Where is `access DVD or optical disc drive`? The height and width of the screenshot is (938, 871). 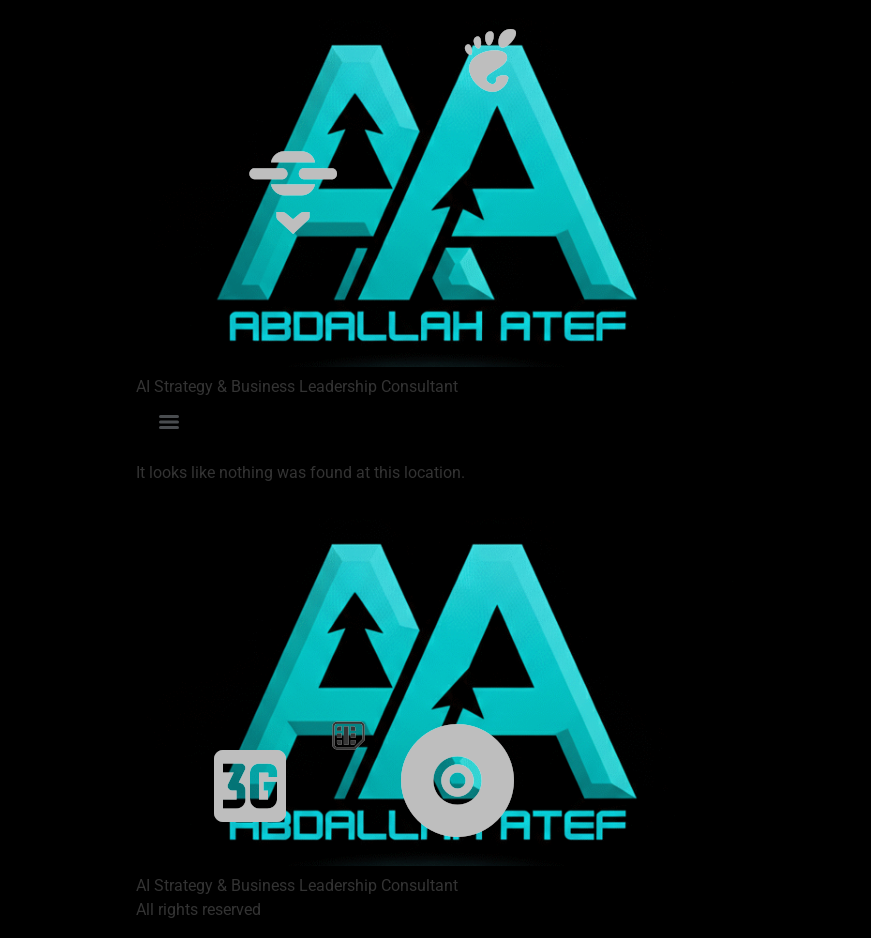 access DVD or optical disc drive is located at coordinates (457, 780).